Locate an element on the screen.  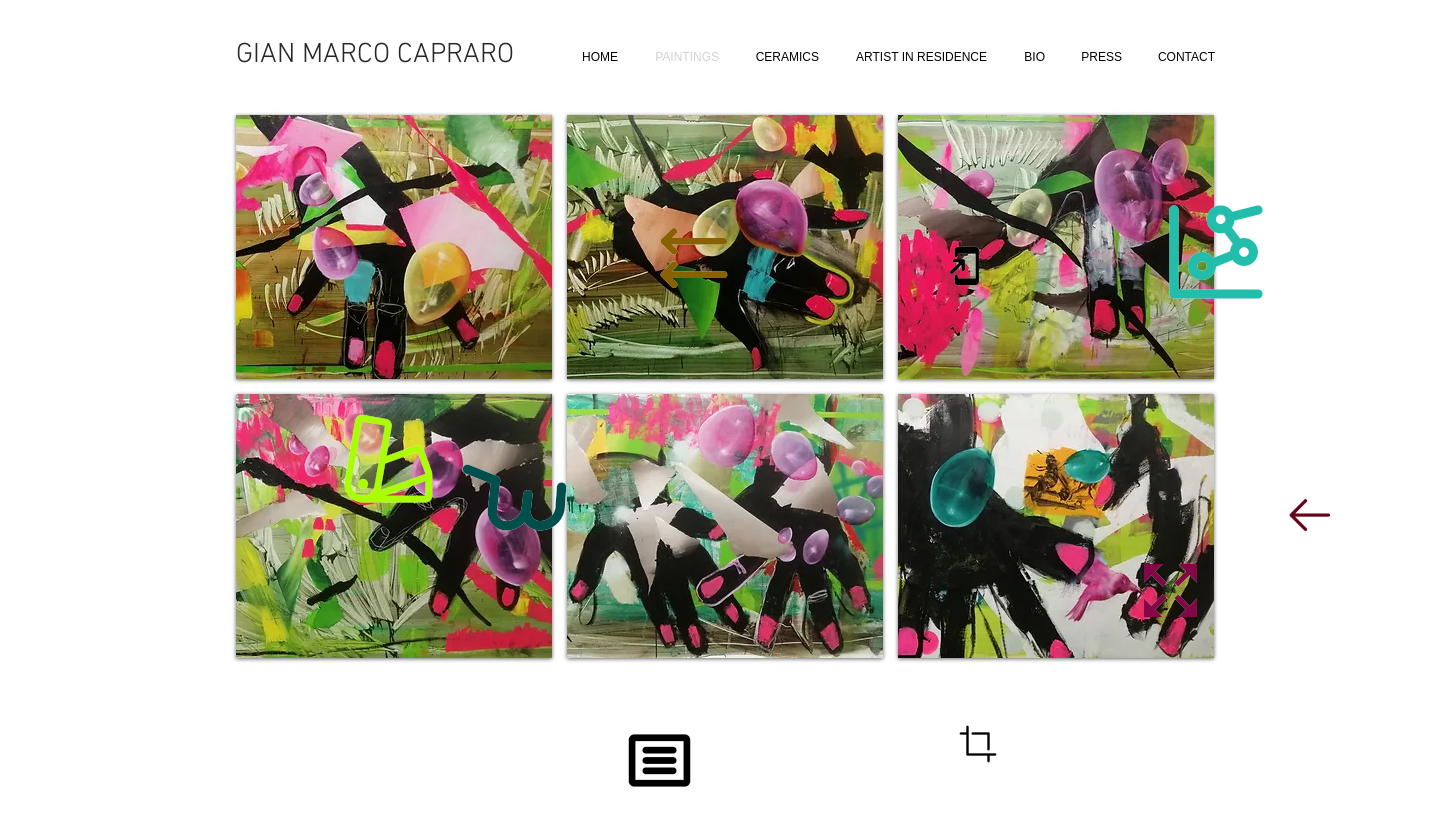
move items to the left is located at coordinates (694, 258).